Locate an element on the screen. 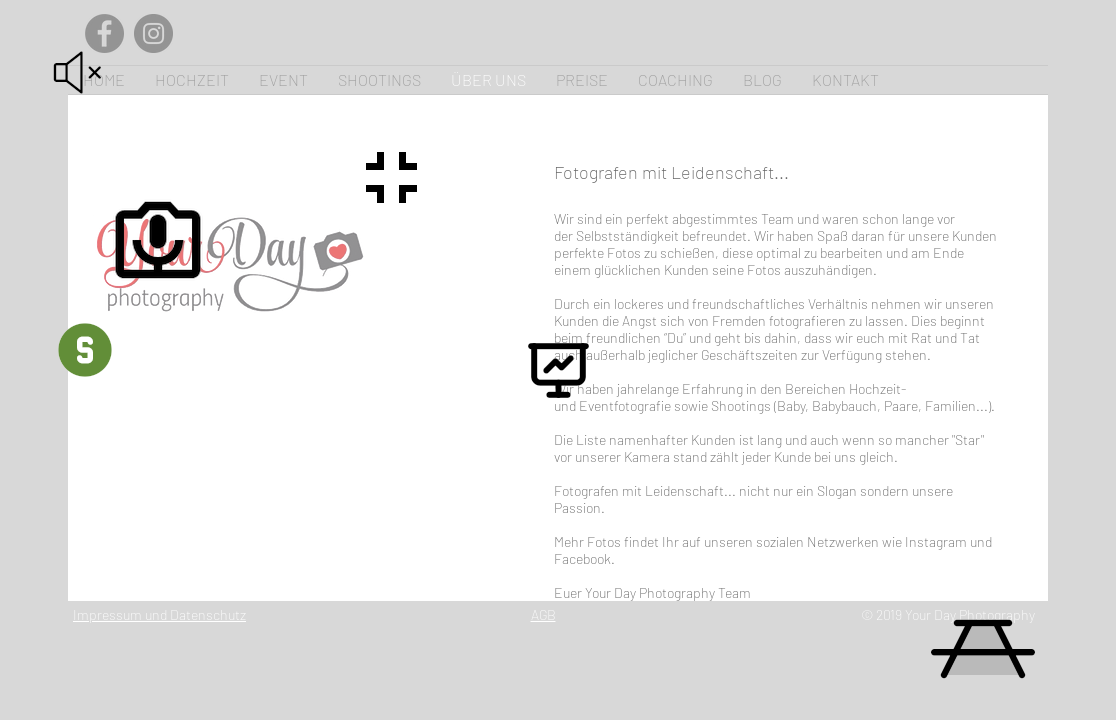 The image size is (1116, 720). mute audio or sound is located at coordinates (76, 72).